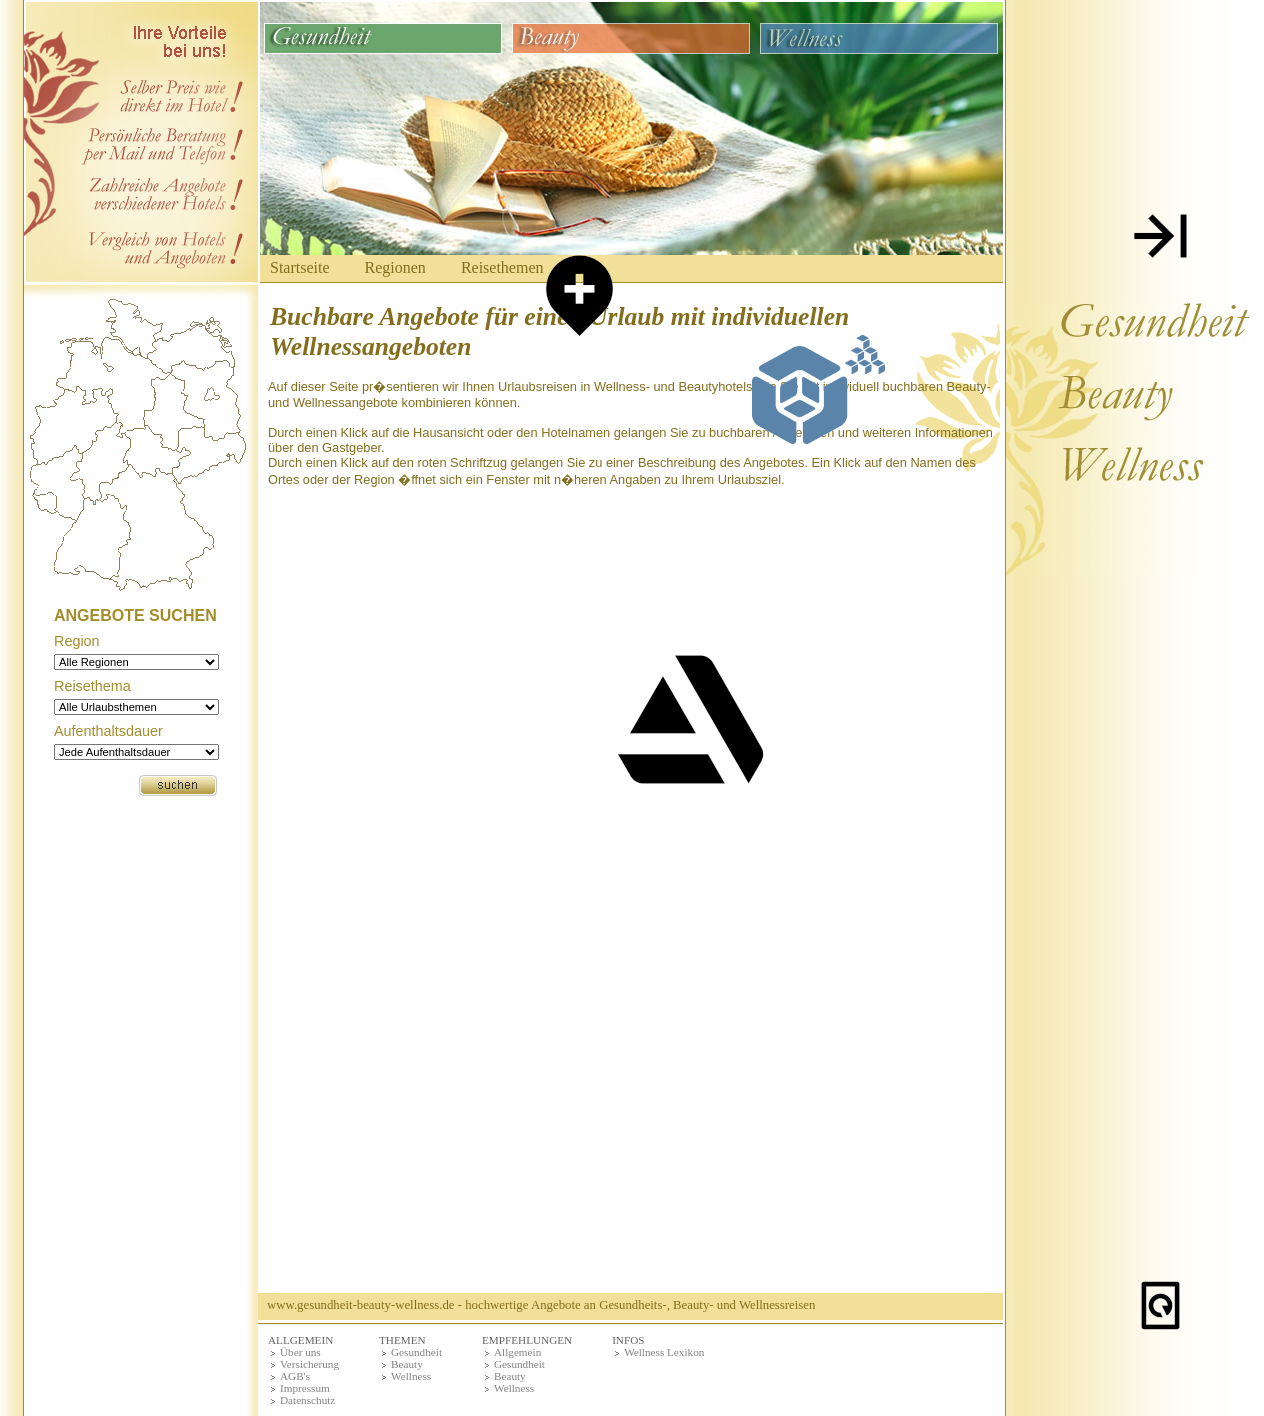 The width and height of the screenshot is (1264, 1416). Describe the element at coordinates (1160, 1305) in the screenshot. I see `recover data from device` at that location.